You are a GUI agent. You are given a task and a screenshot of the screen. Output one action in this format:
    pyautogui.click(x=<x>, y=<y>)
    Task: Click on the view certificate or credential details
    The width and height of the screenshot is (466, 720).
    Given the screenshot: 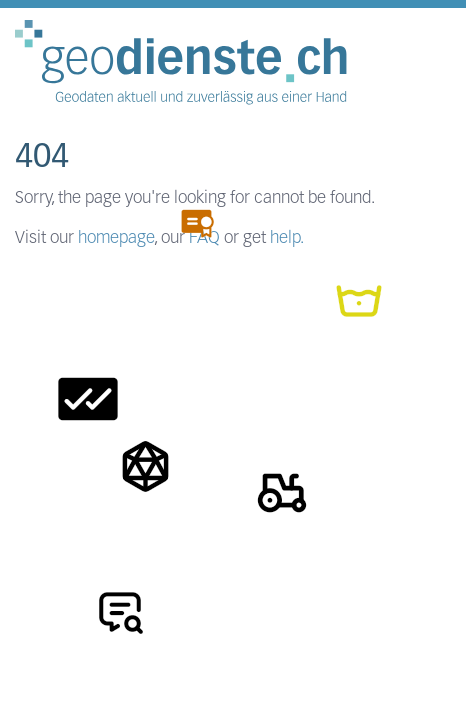 What is the action you would take?
    pyautogui.click(x=196, y=222)
    